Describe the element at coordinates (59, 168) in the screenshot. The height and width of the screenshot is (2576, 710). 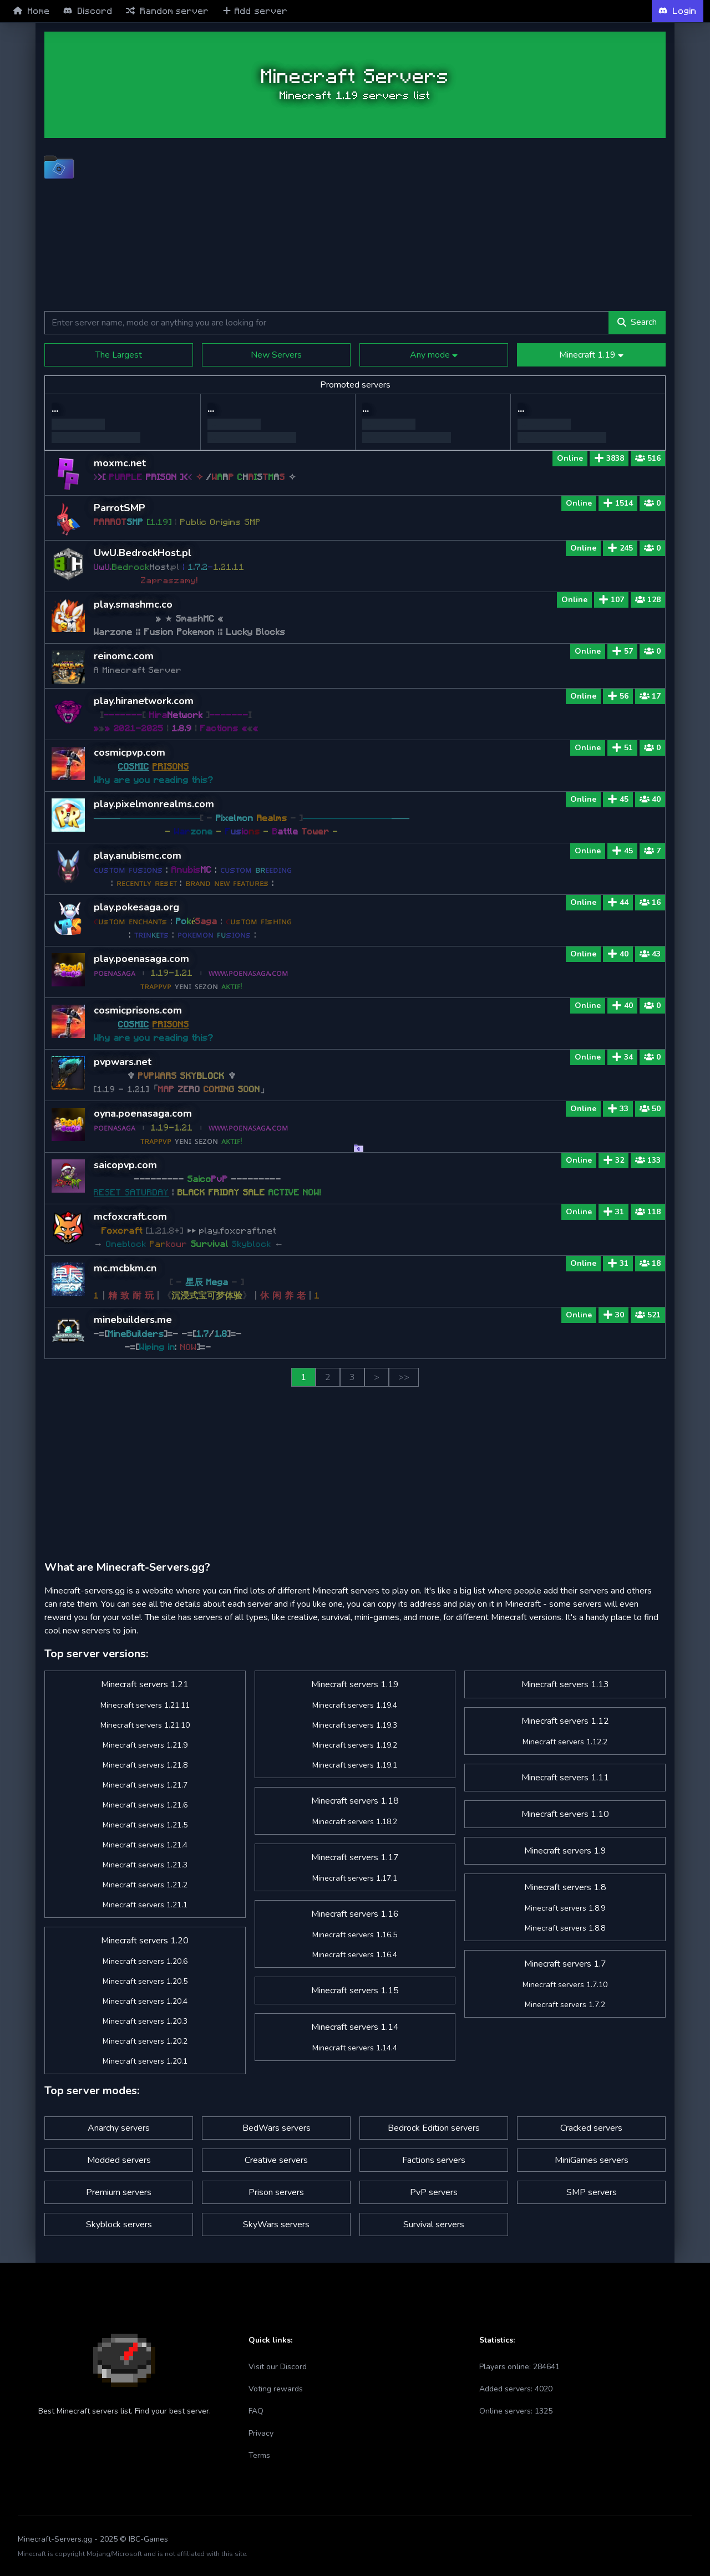
I see `folder containing adobe photoshop elements files` at that location.